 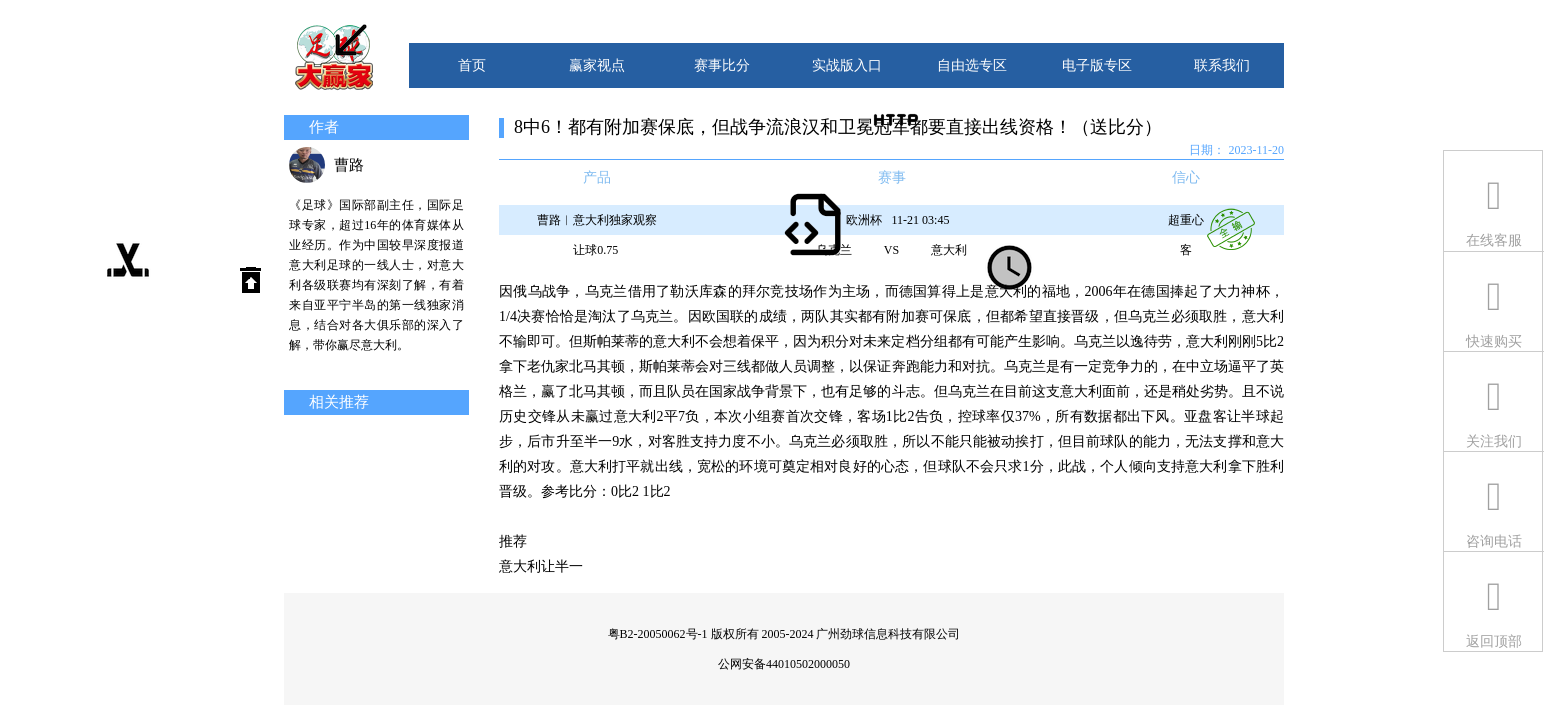 What do you see at coordinates (350, 40) in the screenshot?
I see `navigate or move southwest on a map` at bounding box center [350, 40].